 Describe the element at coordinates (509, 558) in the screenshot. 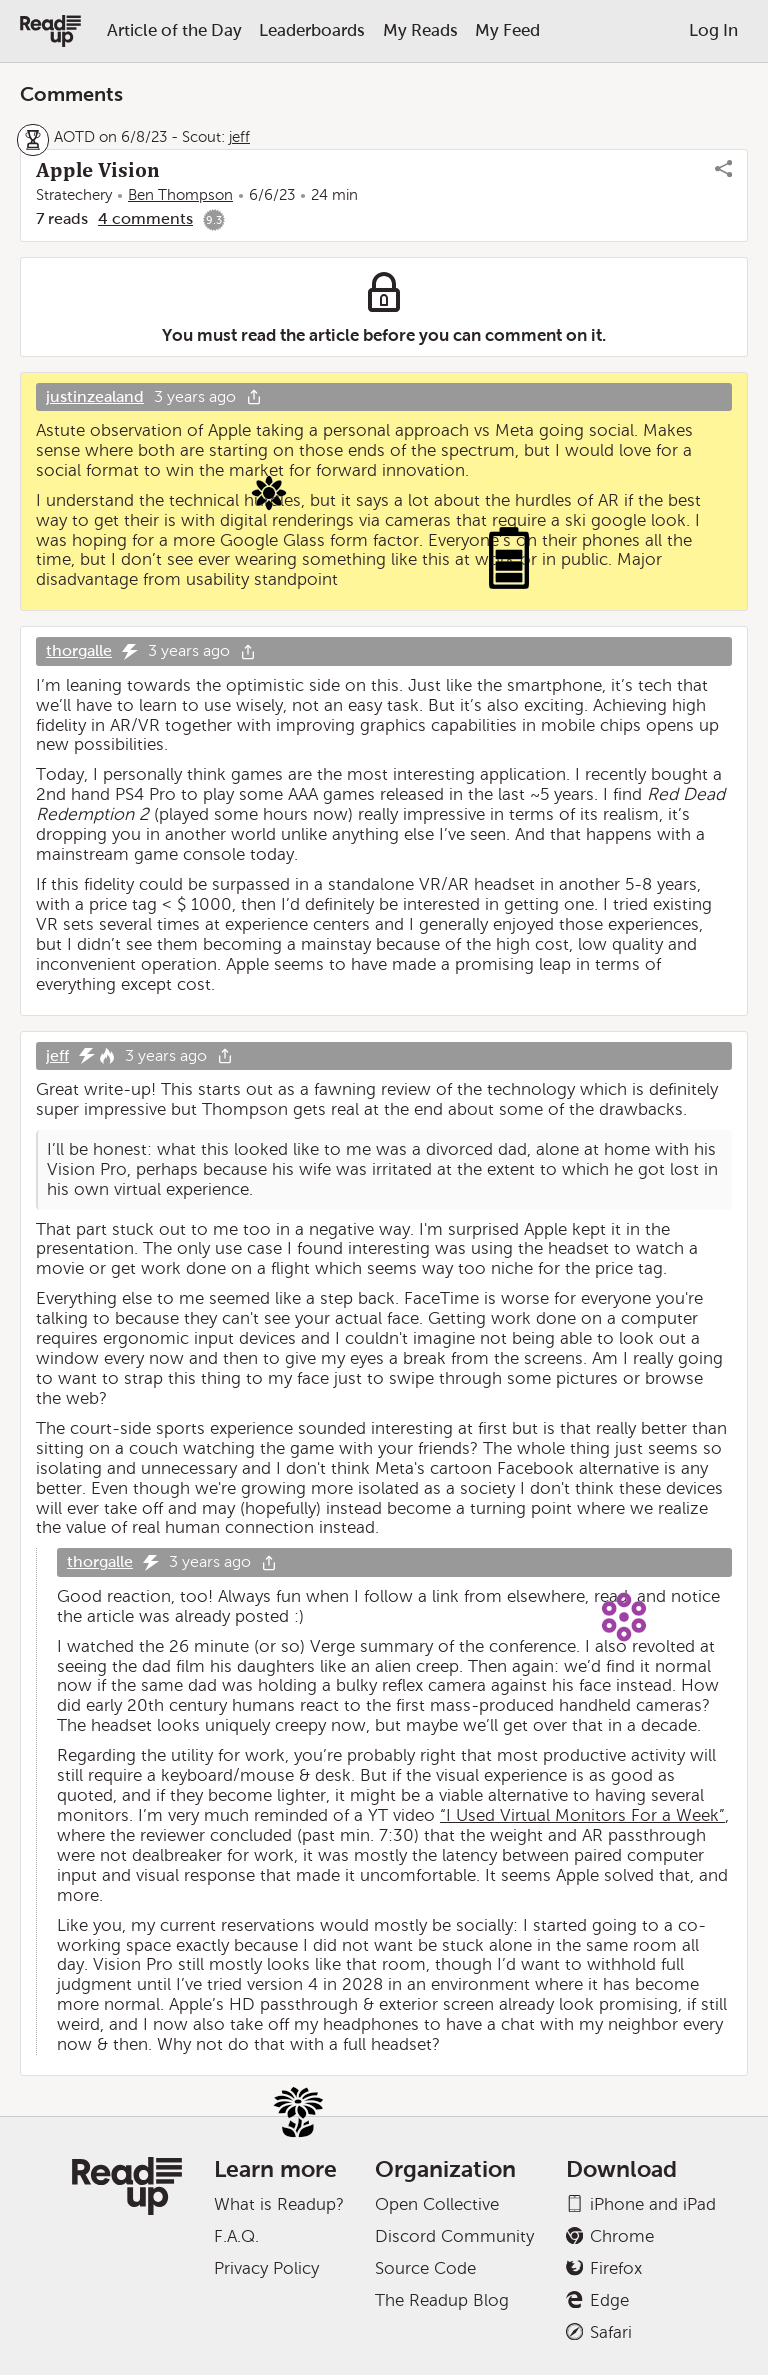

I see `indicates battery level at 75% charge` at that location.